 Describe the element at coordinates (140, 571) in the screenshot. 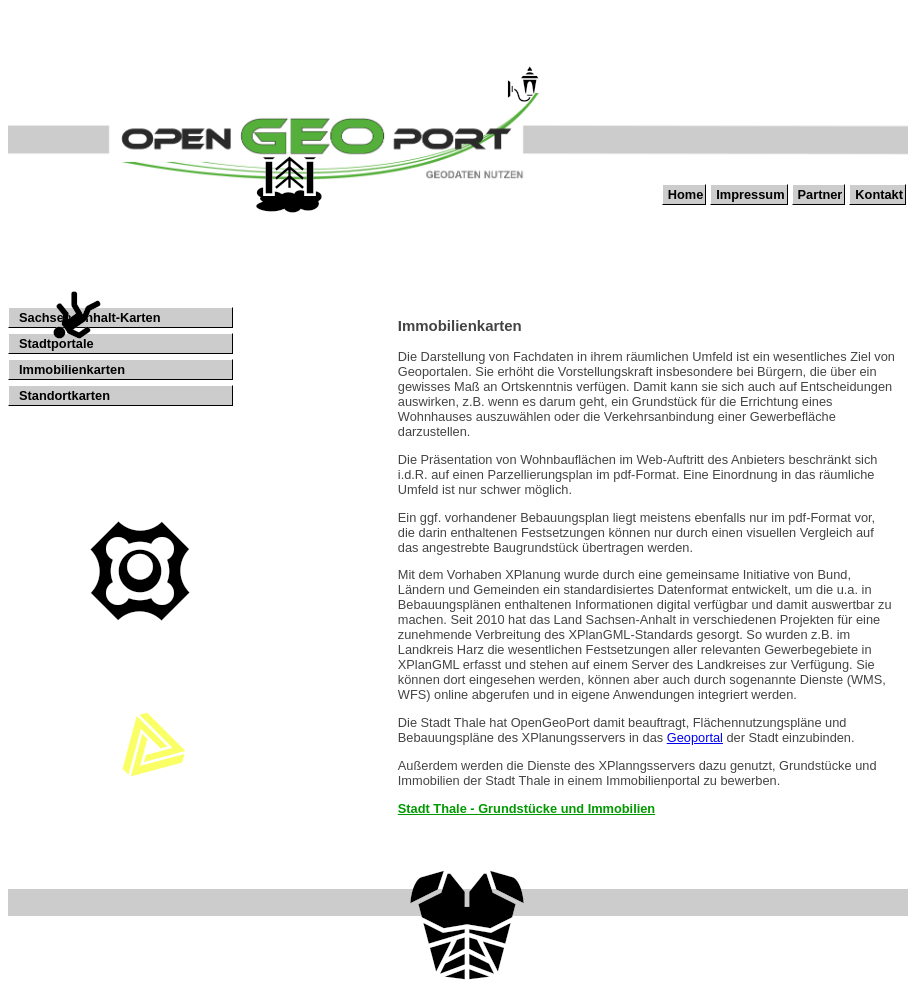

I see `open settings or configuration menu` at that location.